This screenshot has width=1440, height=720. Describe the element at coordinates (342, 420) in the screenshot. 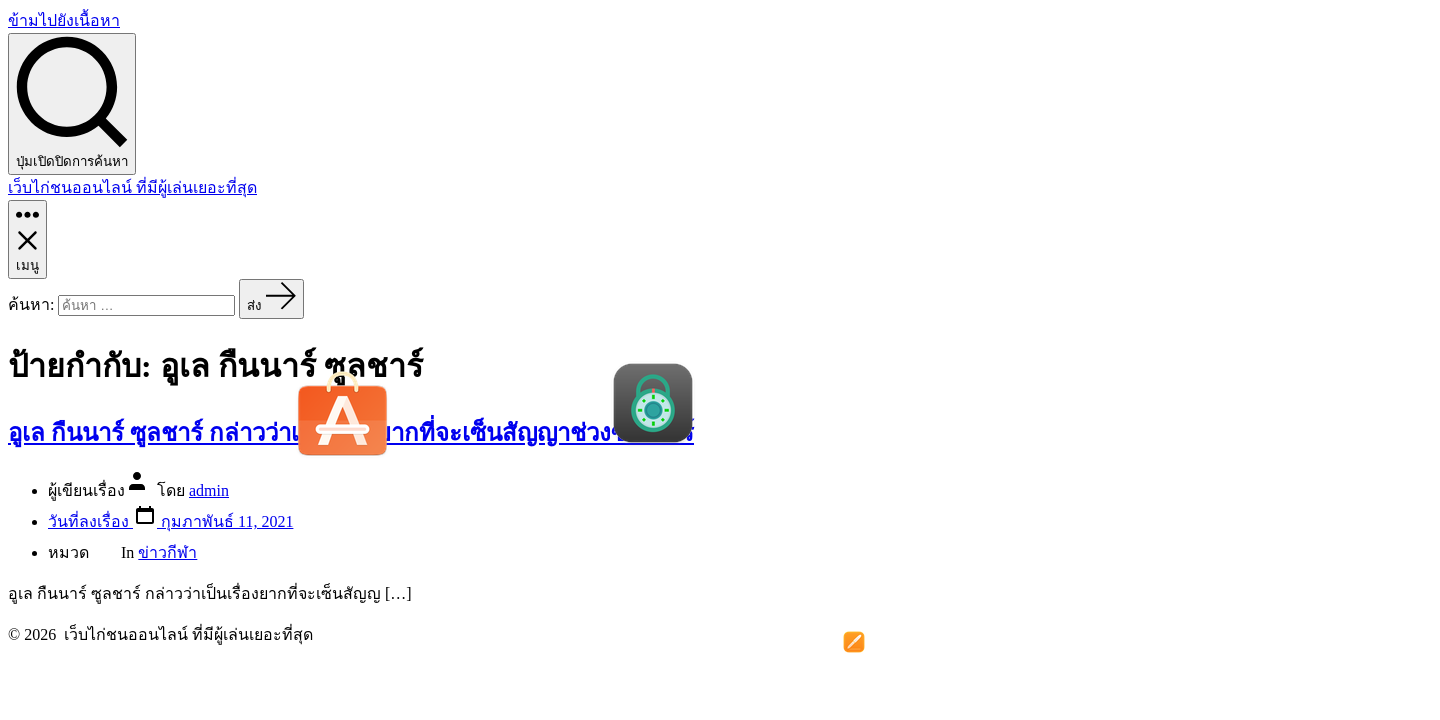

I see `open the software center to browse and install applications` at that location.